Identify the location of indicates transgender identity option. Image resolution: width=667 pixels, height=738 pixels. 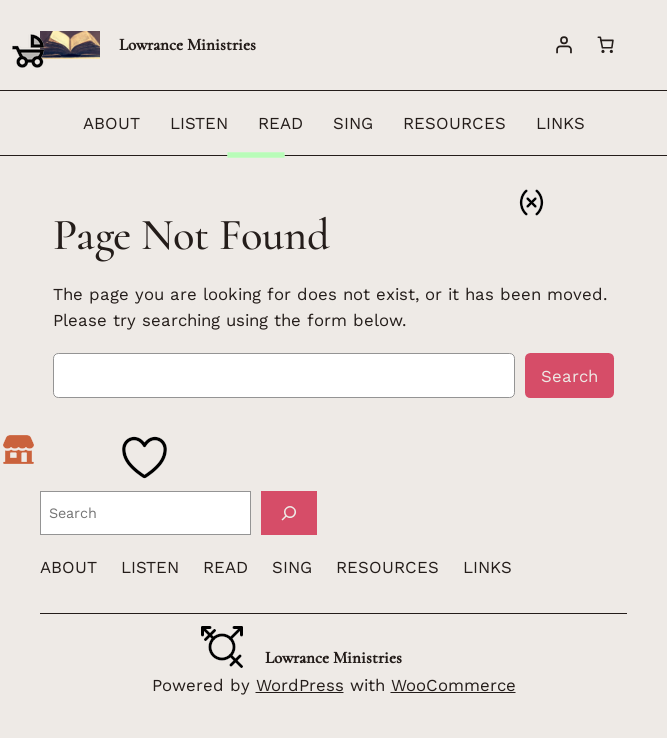
(222, 647).